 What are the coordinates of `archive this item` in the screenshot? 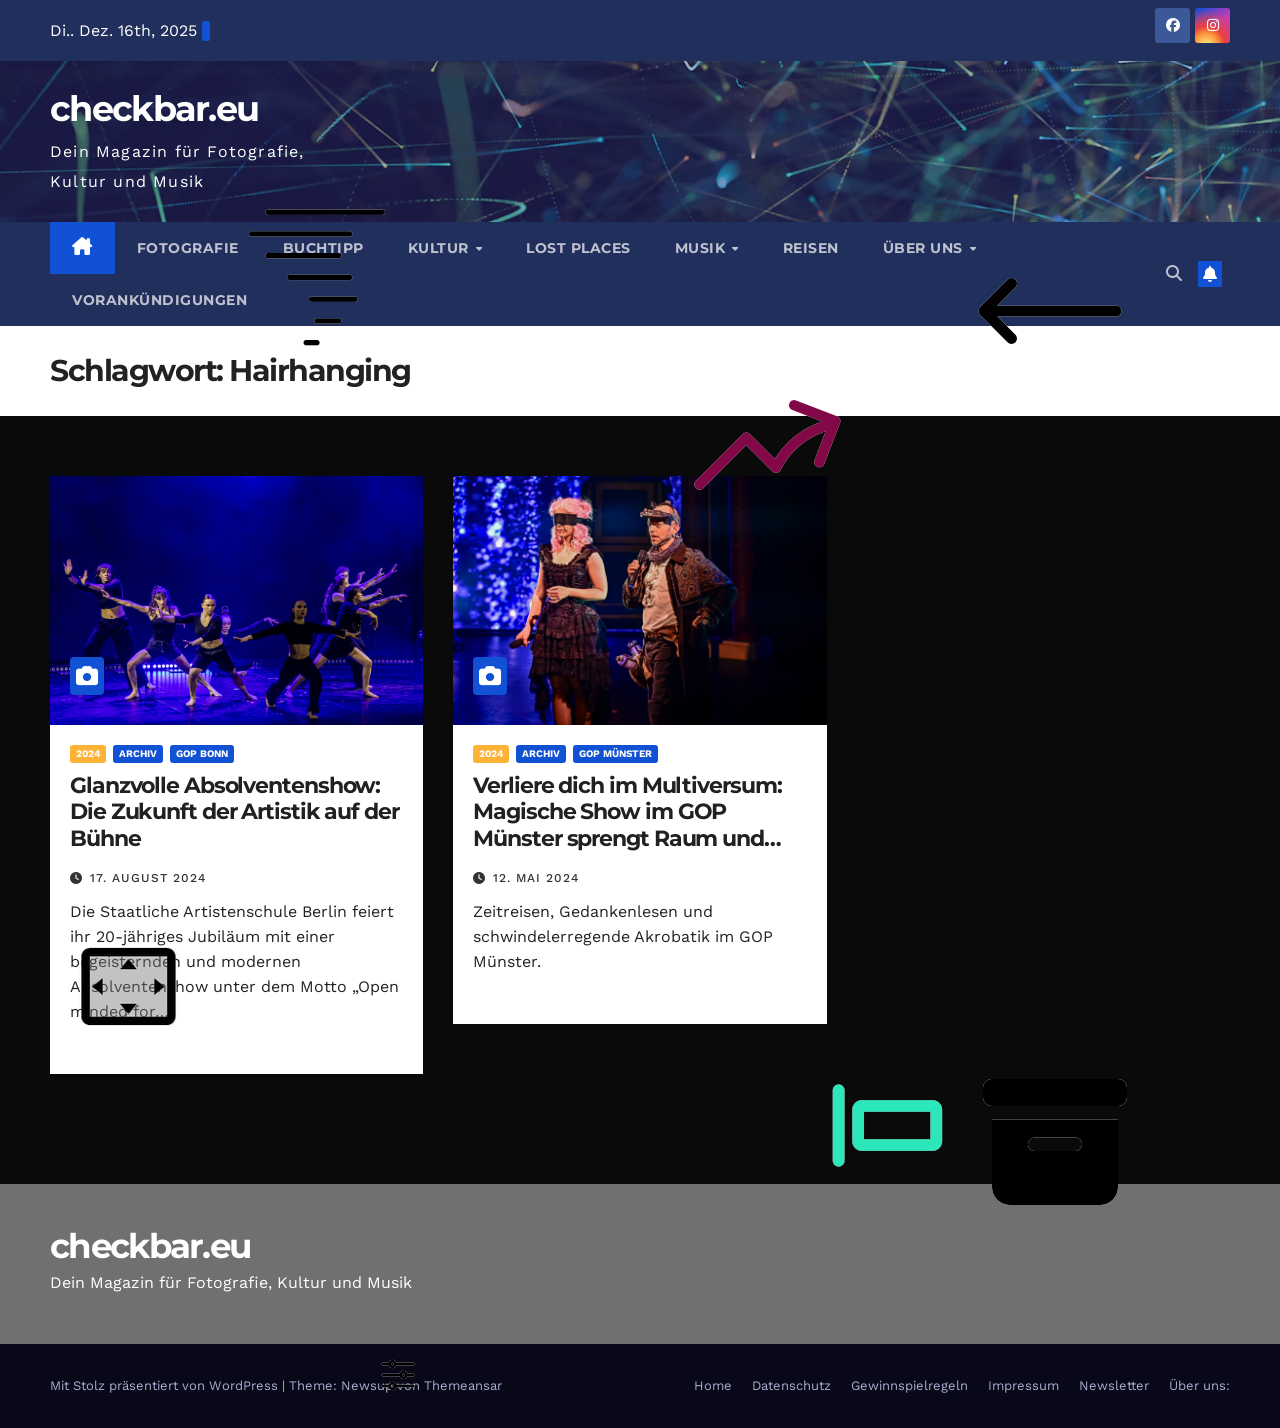 It's located at (1055, 1142).